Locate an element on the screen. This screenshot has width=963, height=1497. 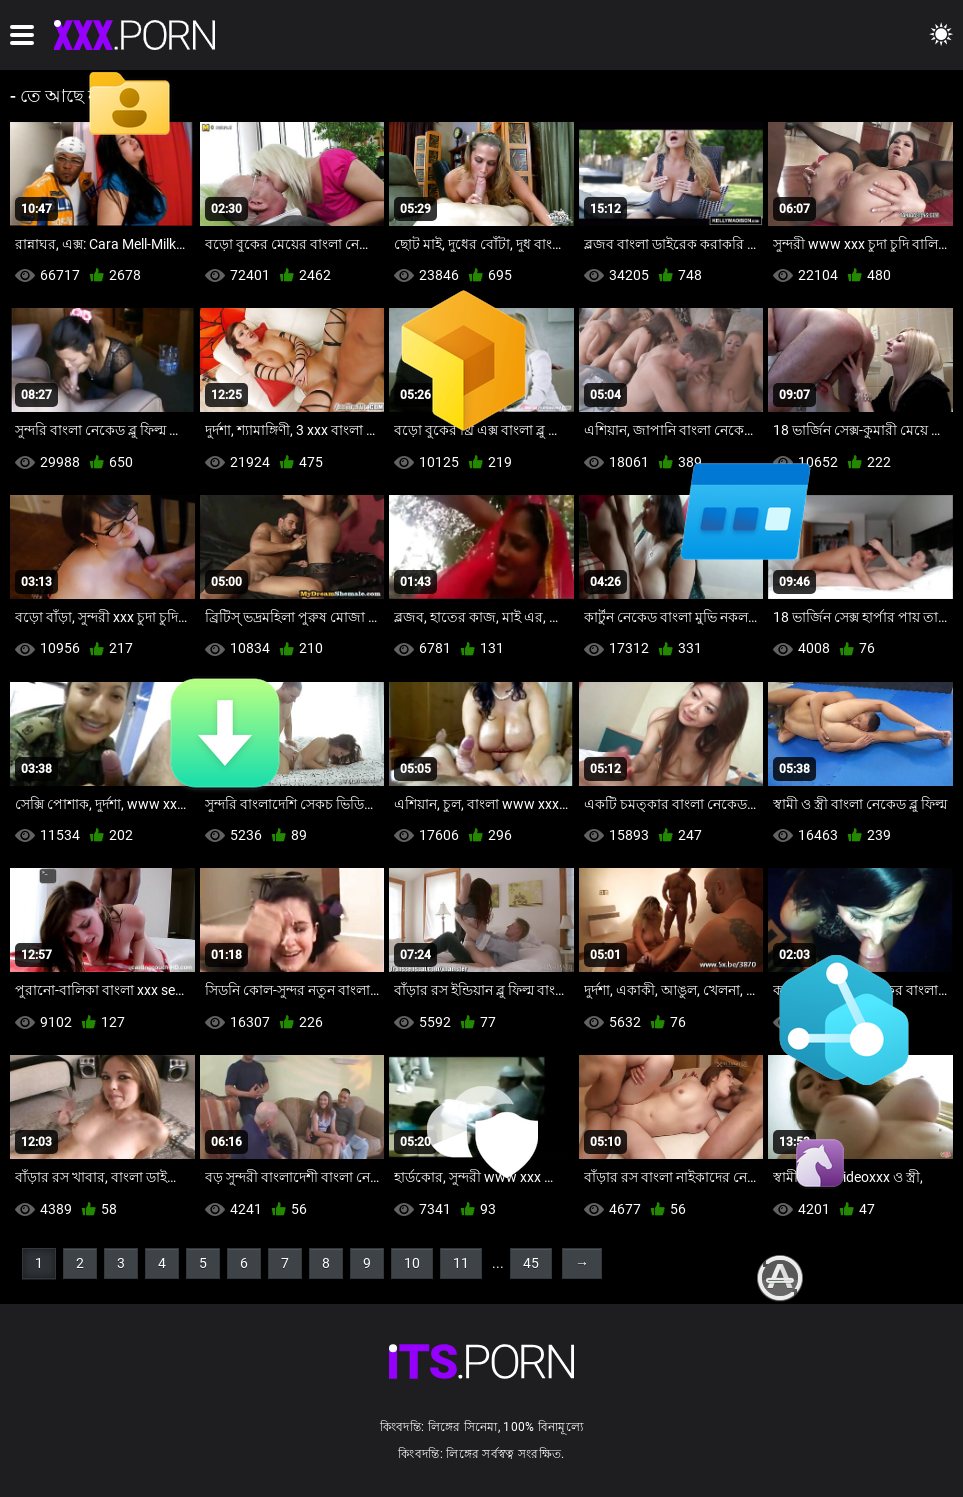
open your personal user folder is located at coordinates (129, 105).